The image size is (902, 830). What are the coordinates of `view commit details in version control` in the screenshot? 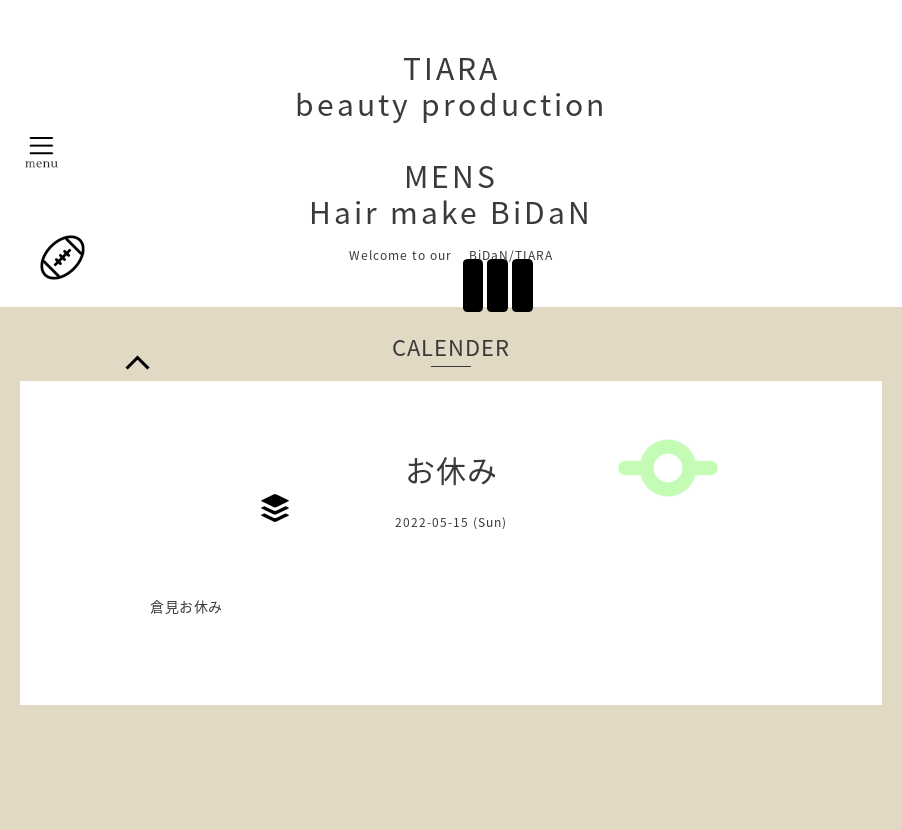 It's located at (668, 468).